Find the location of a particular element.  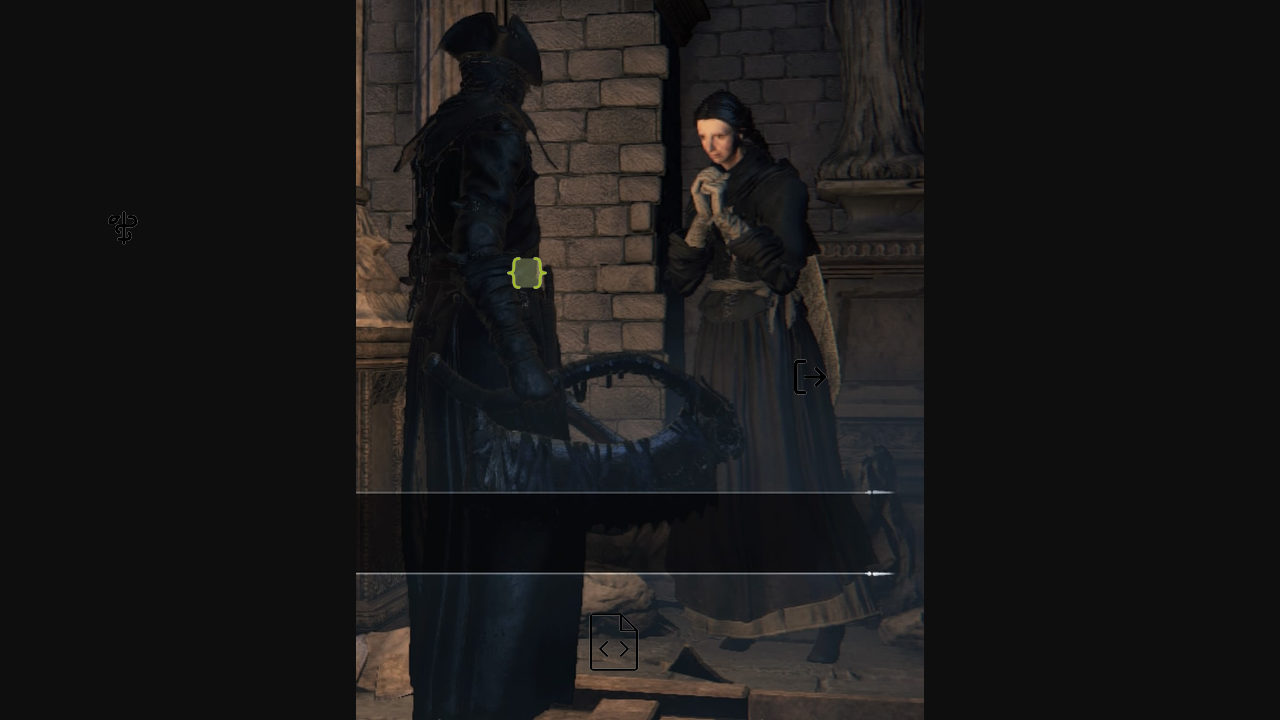

access health or medical services is located at coordinates (124, 228).